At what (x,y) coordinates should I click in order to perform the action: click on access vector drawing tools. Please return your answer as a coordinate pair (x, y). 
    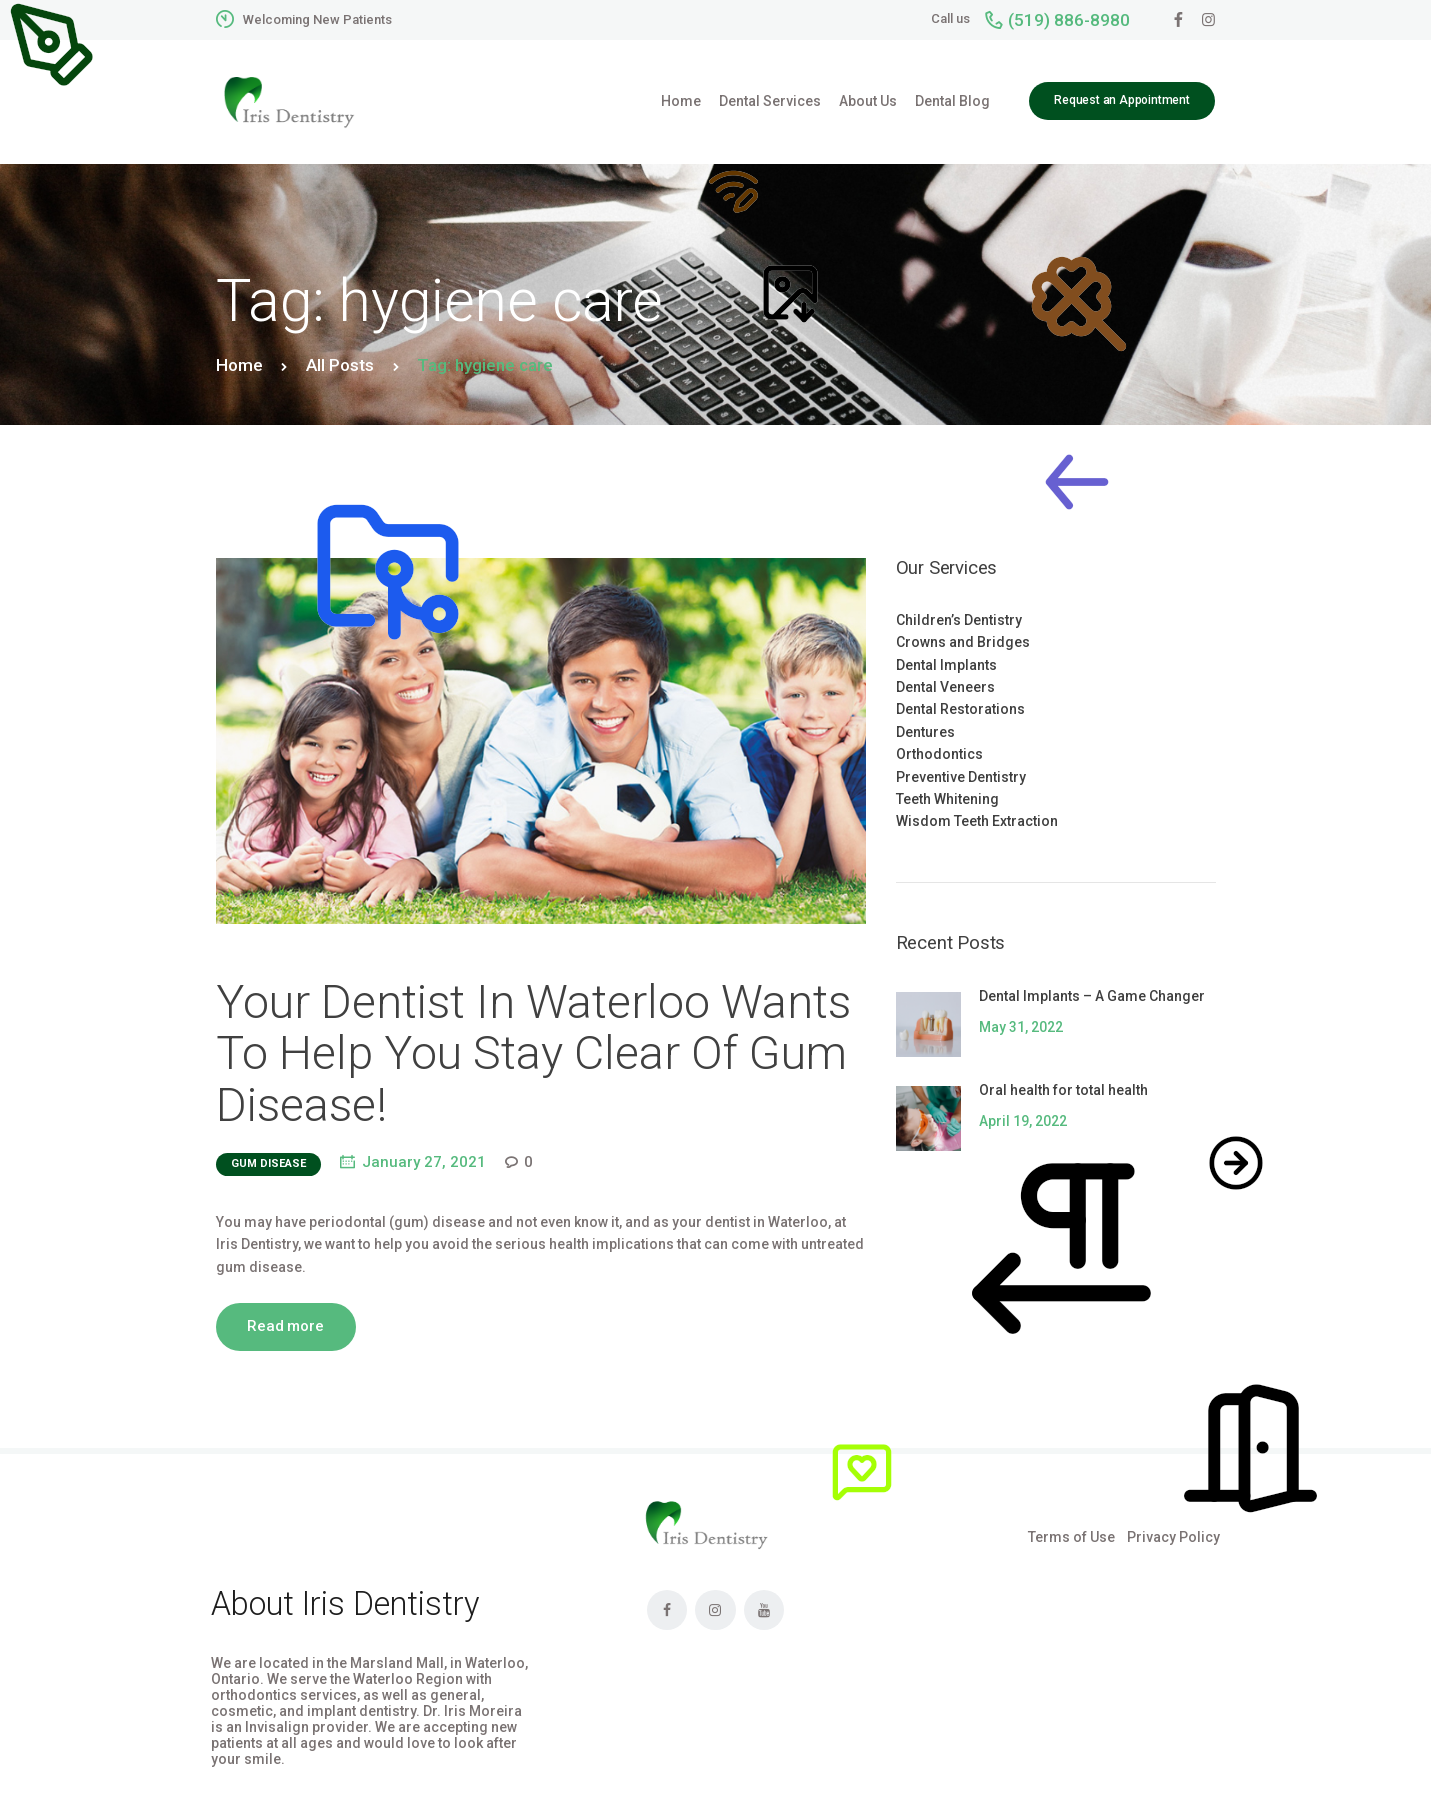
    Looking at the image, I should click on (52, 45).